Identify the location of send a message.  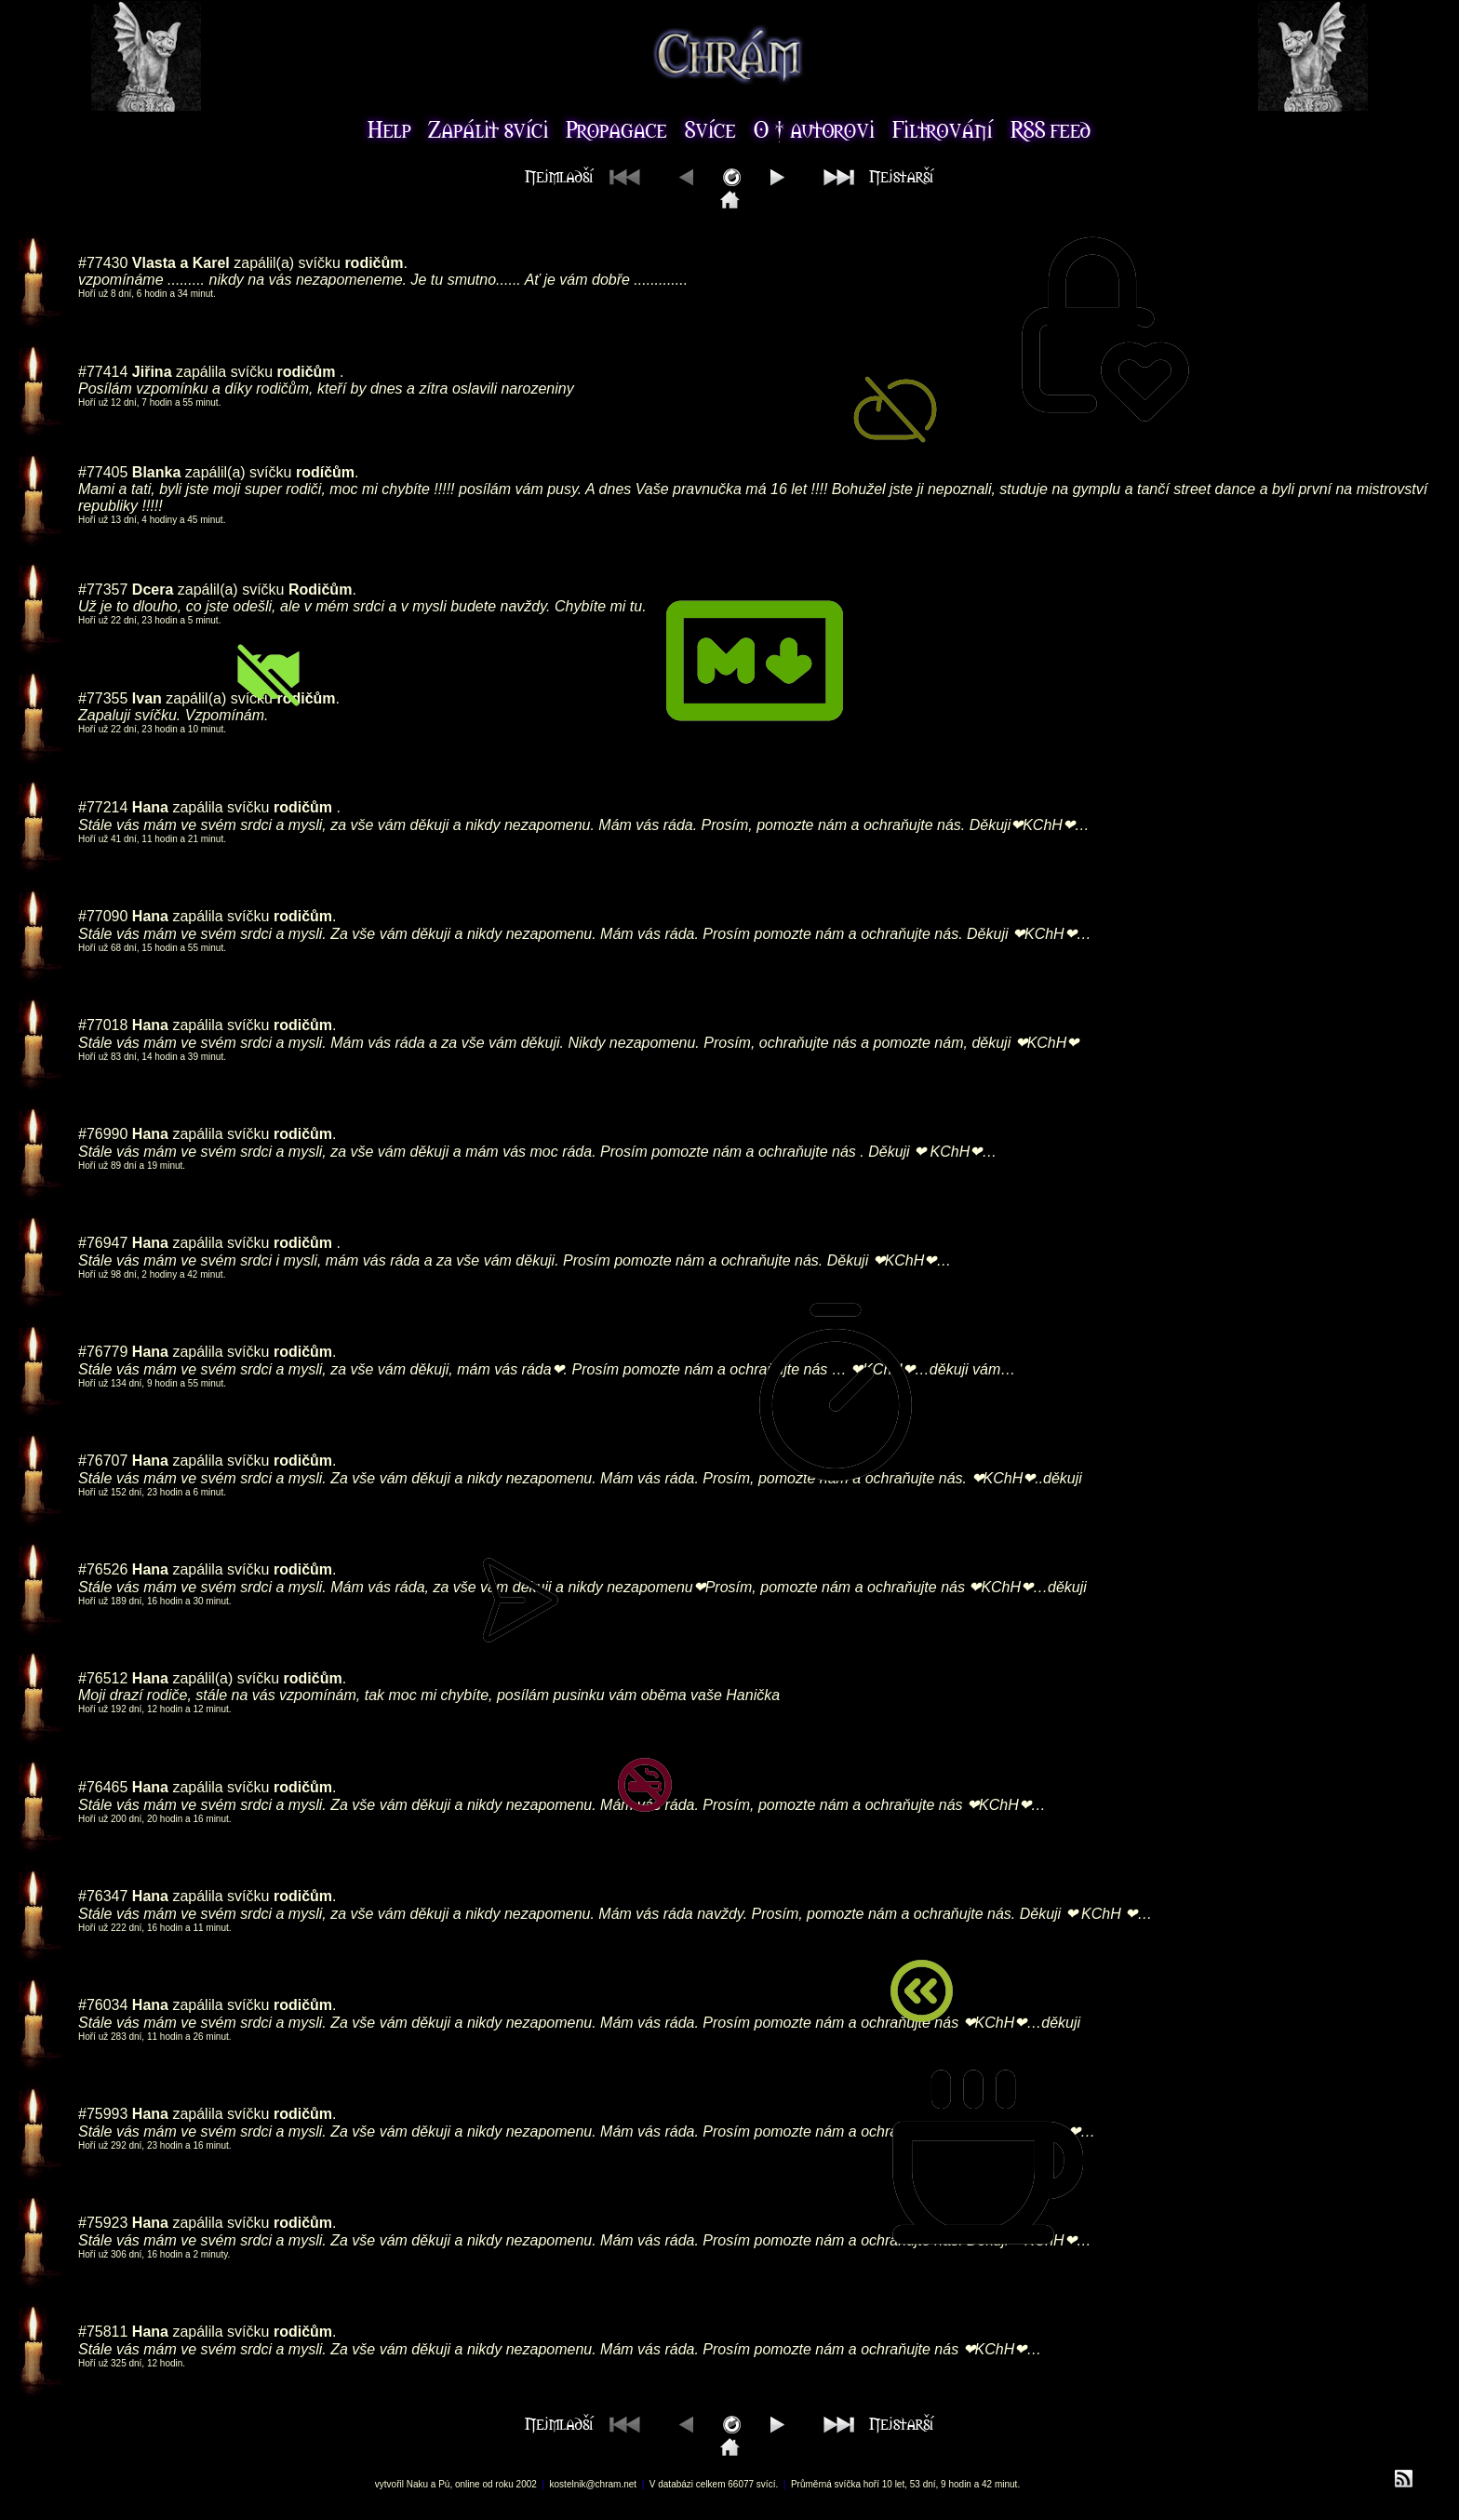
(515, 1600).